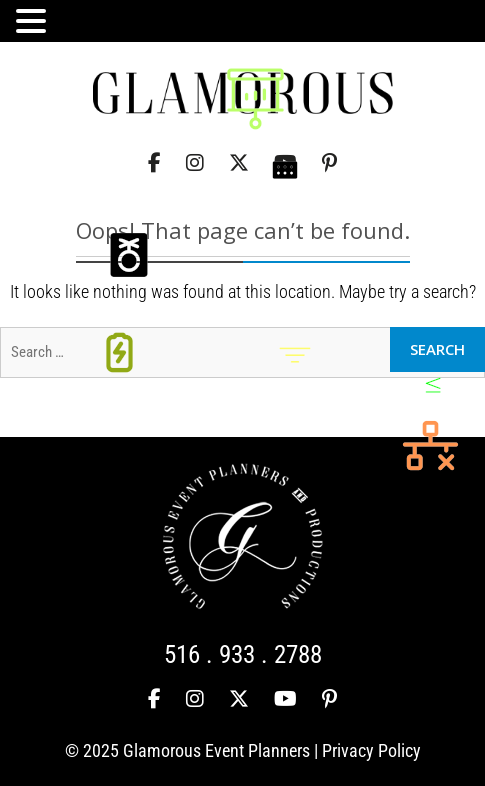 Image resolution: width=485 pixels, height=786 pixels. Describe the element at coordinates (255, 94) in the screenshot. I see `view presentation with charts` at that location.